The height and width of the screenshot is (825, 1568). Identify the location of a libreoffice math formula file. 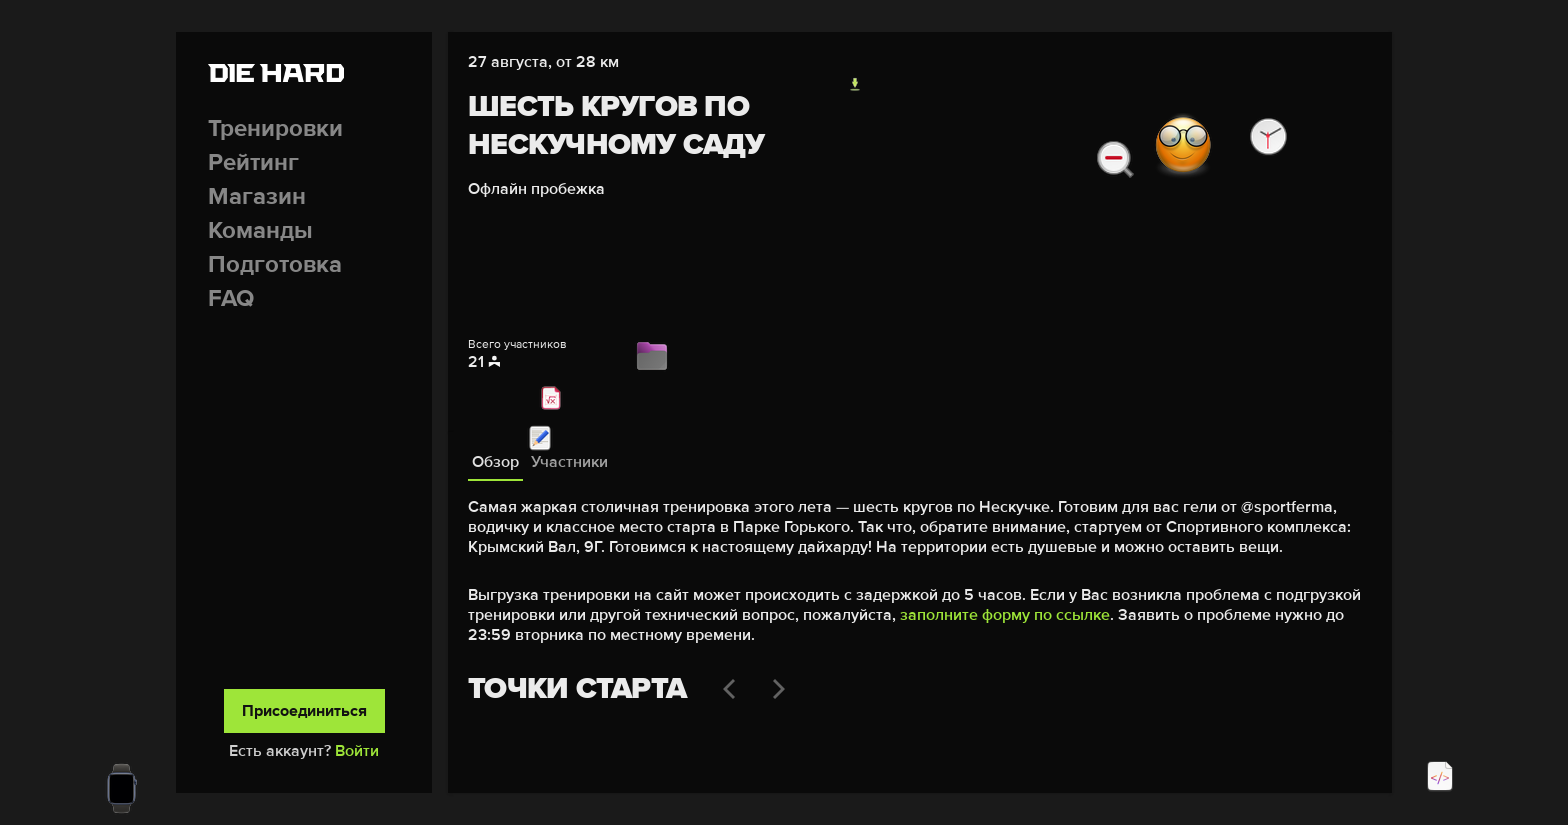
(551, 398).